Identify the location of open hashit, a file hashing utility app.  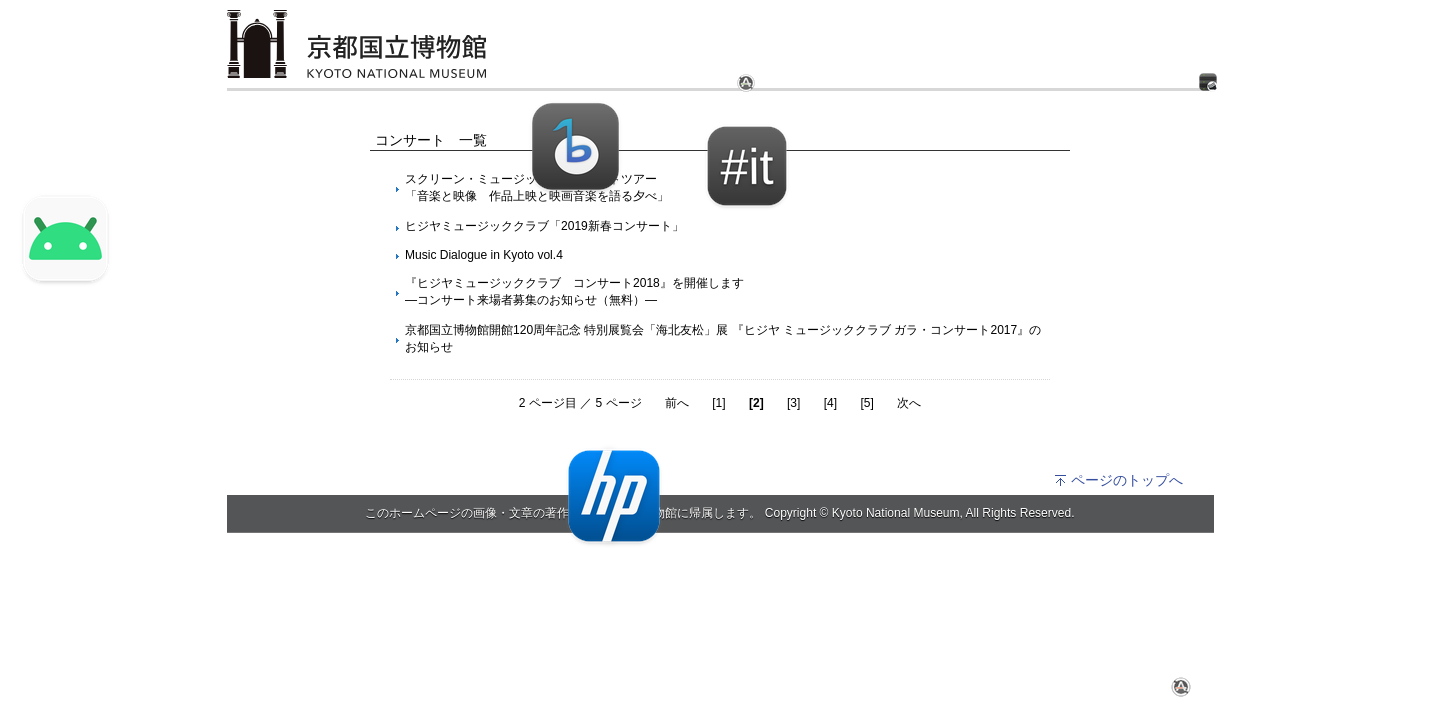
(747, 166).